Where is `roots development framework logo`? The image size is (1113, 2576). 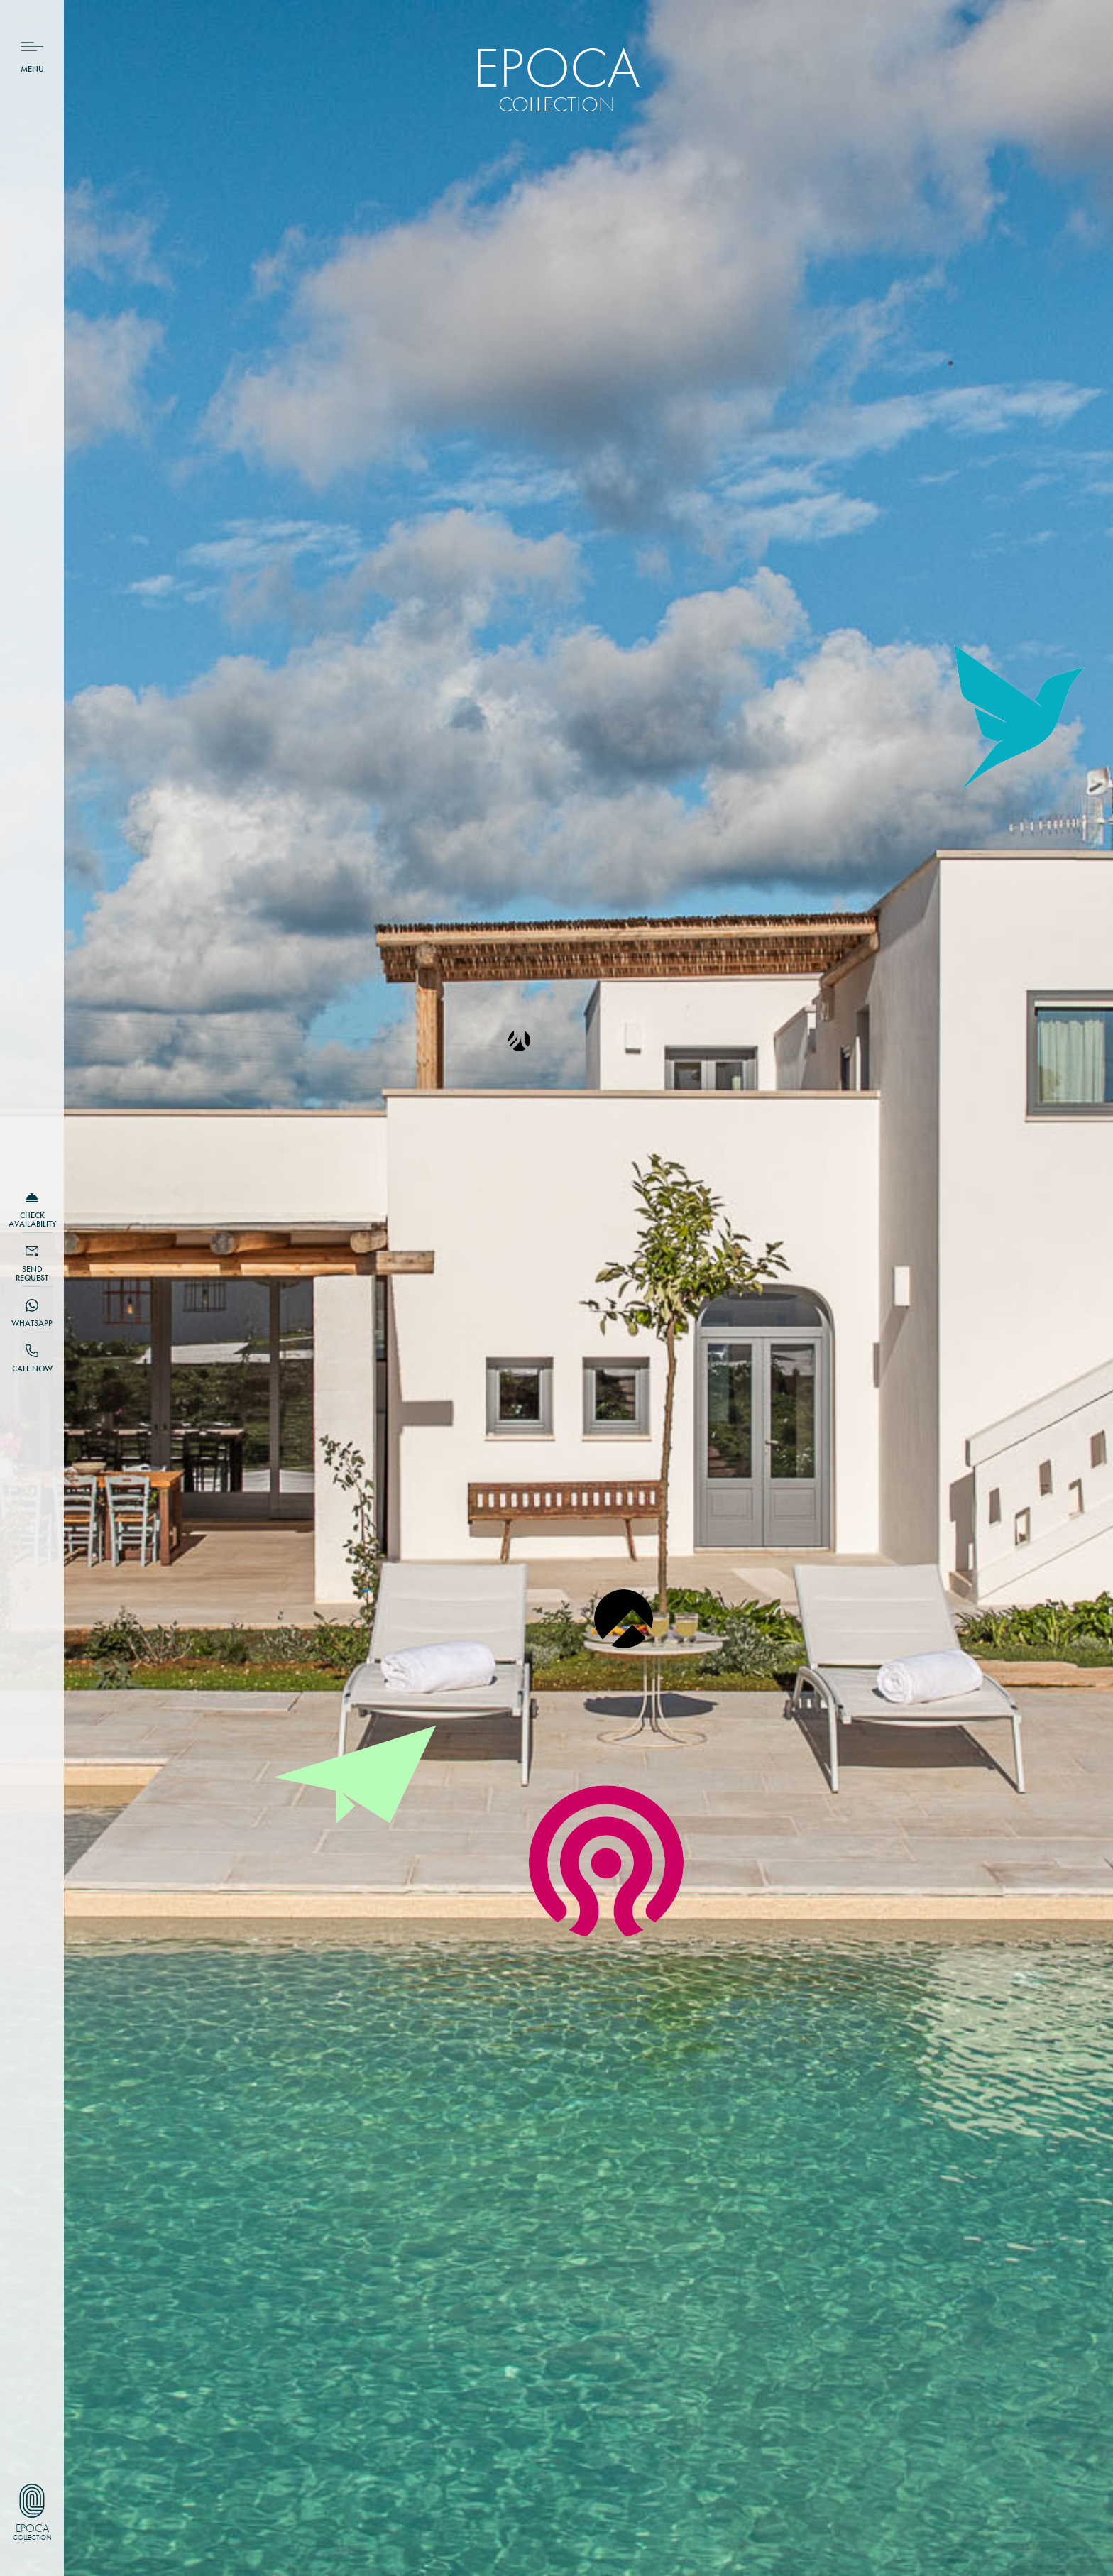
roots development framework logo is located at coordinates (519, 1041).